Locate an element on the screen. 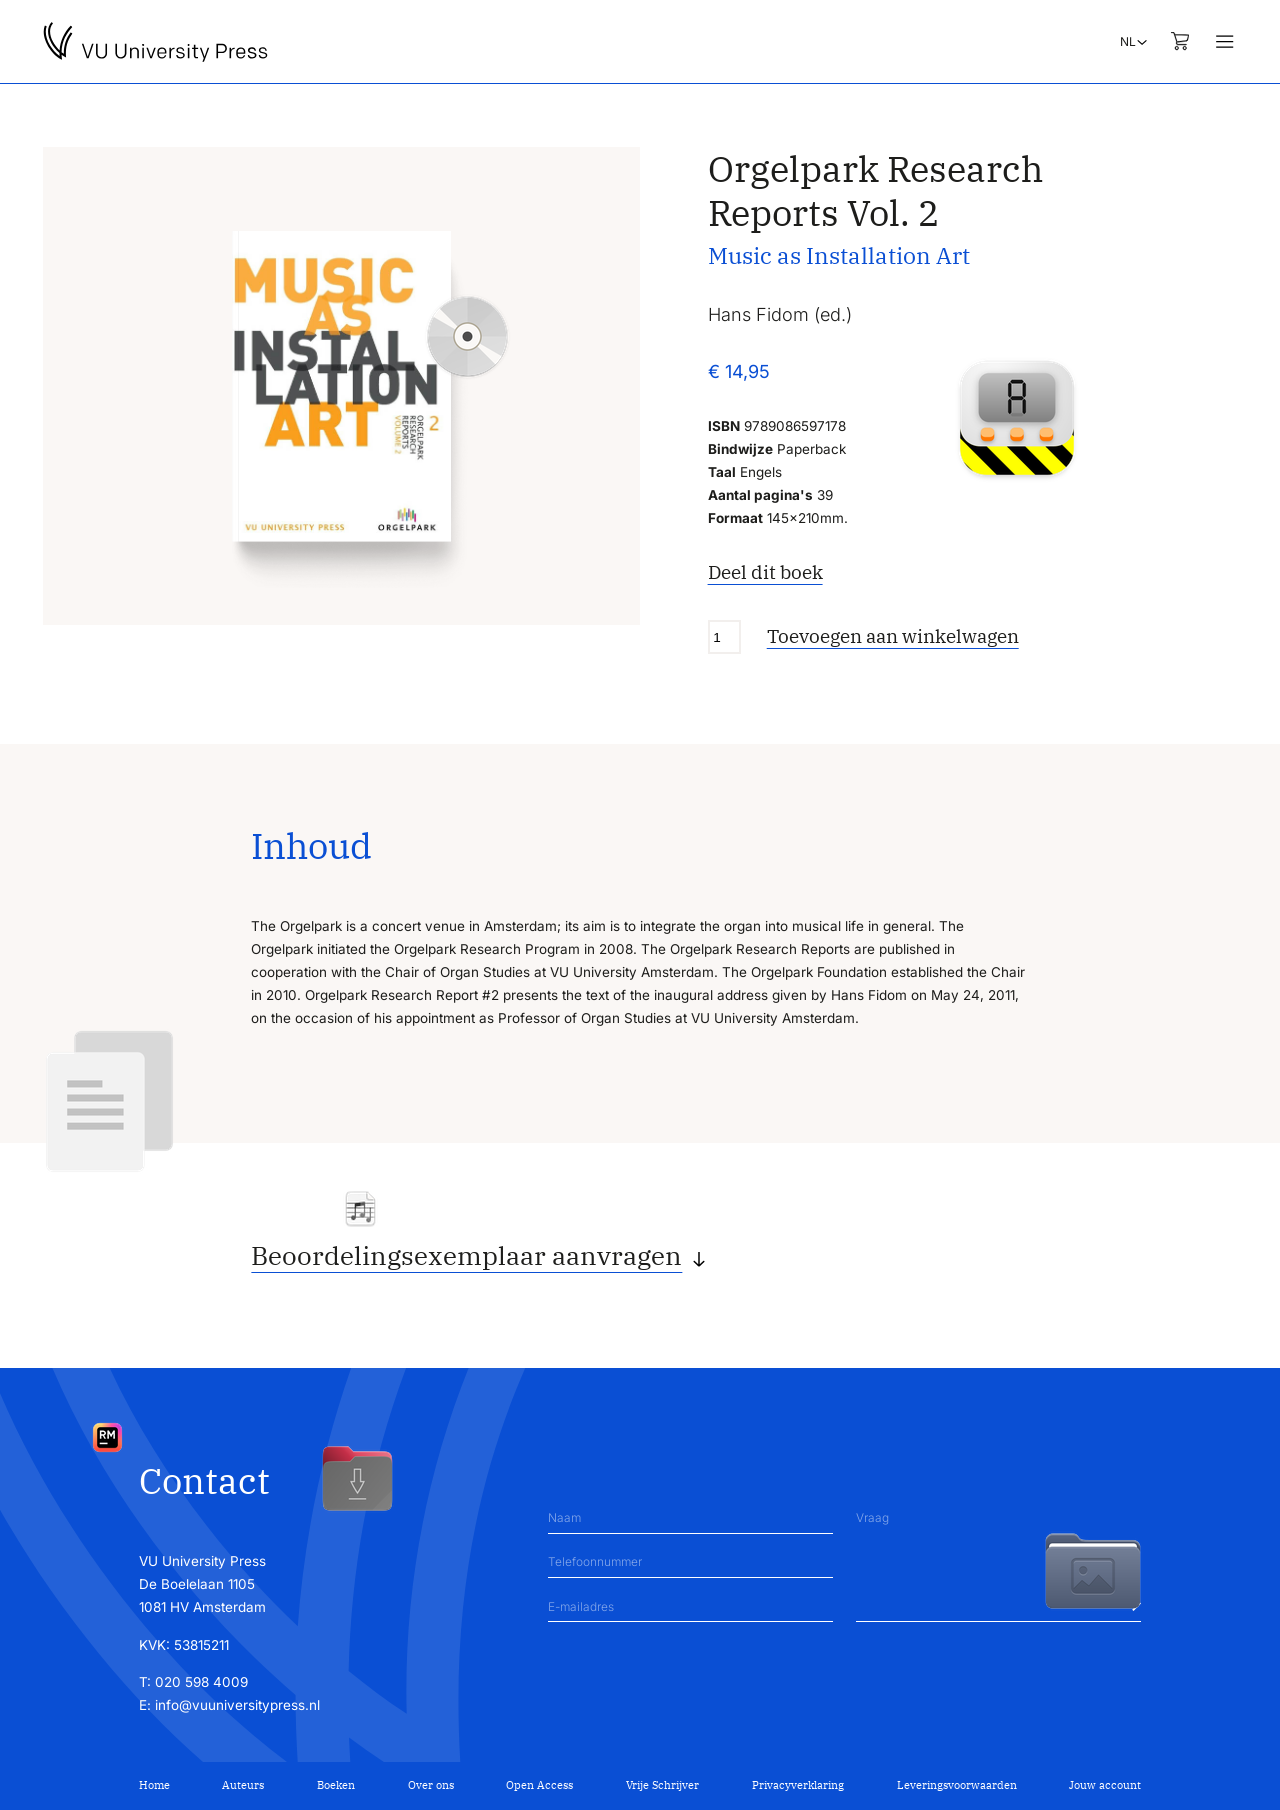  access your downloads folder is located at coordinates (357, 1478).